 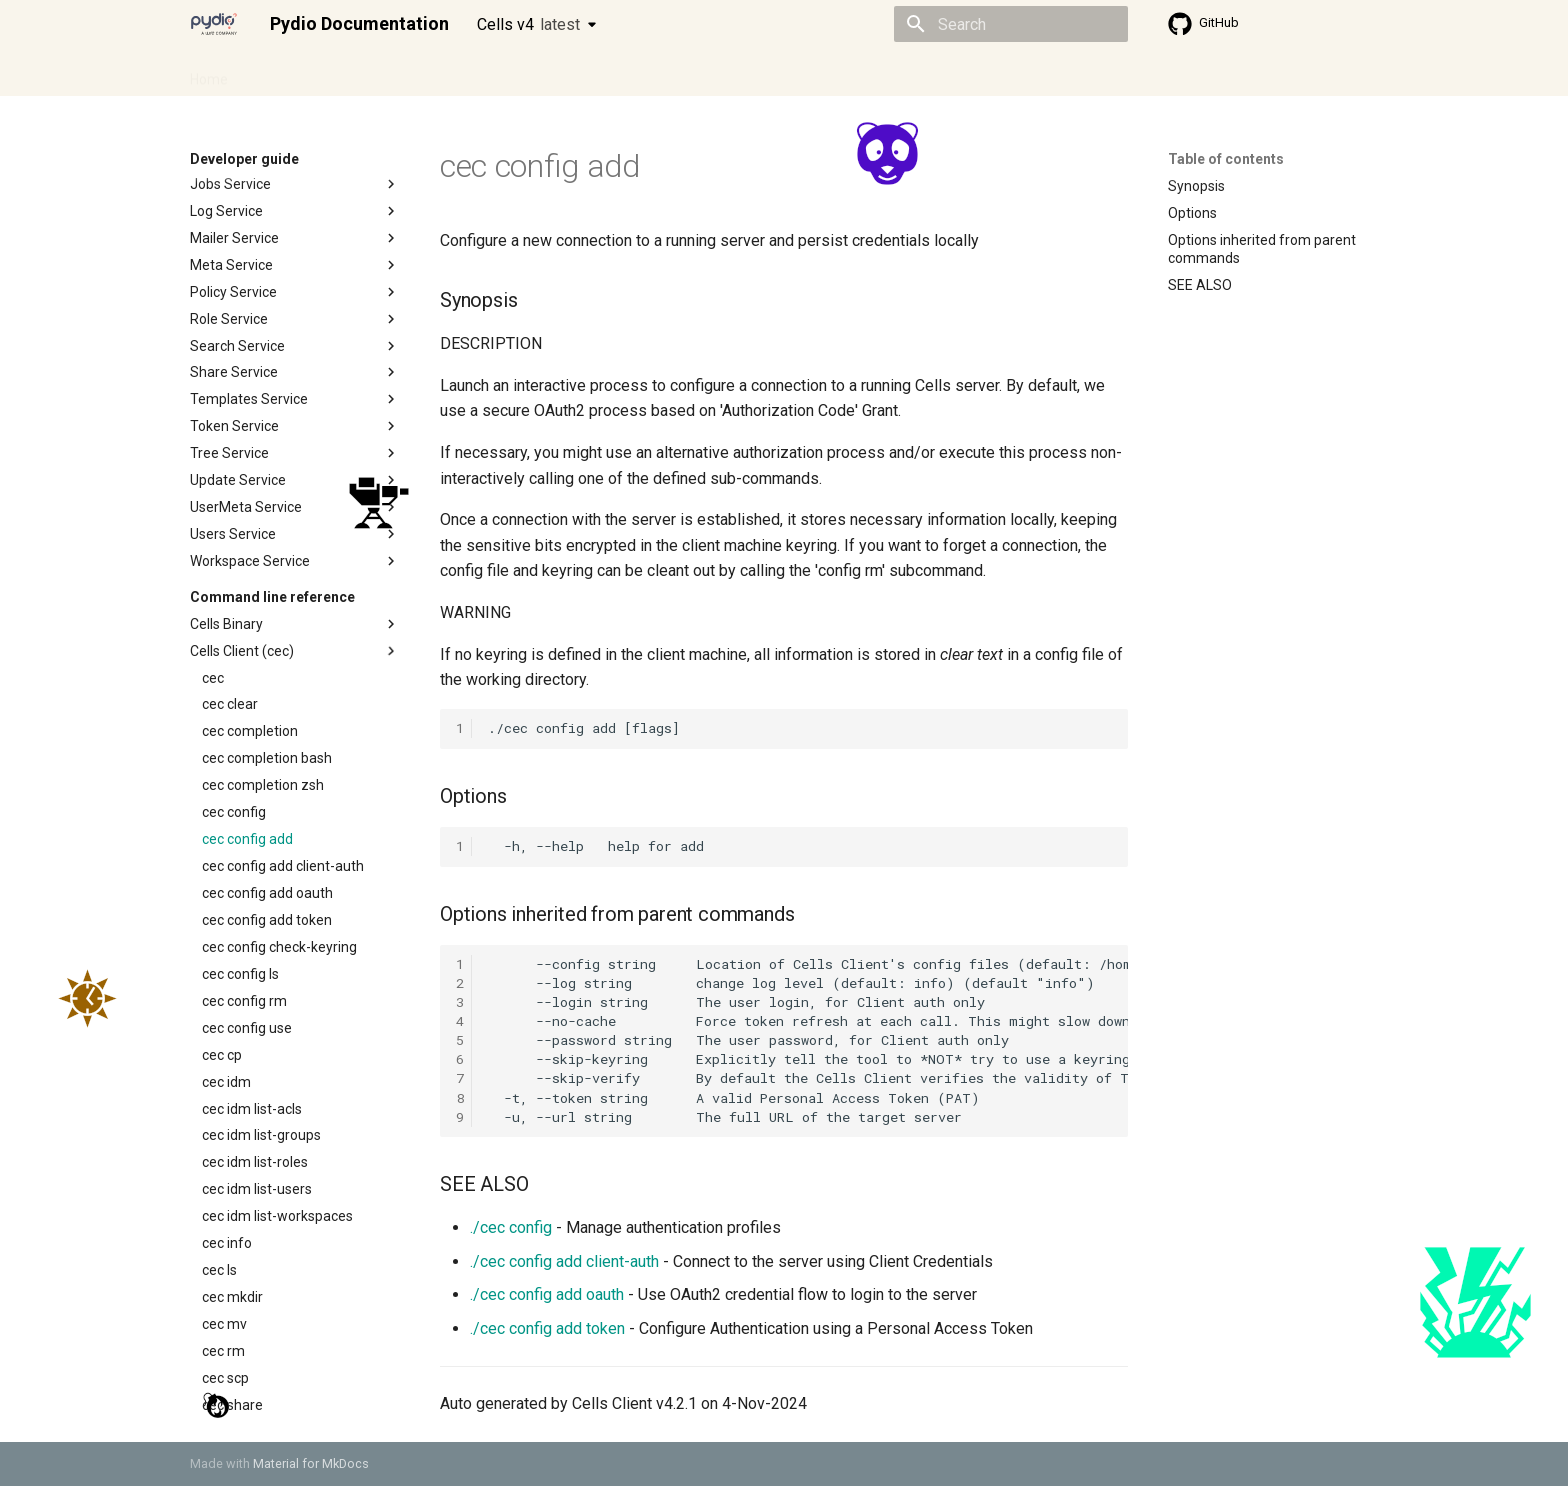 What do you see at coordinates (887, 154) in the screenshot?
I see `panda character or avatar selection` at bounding box center [887, 154].